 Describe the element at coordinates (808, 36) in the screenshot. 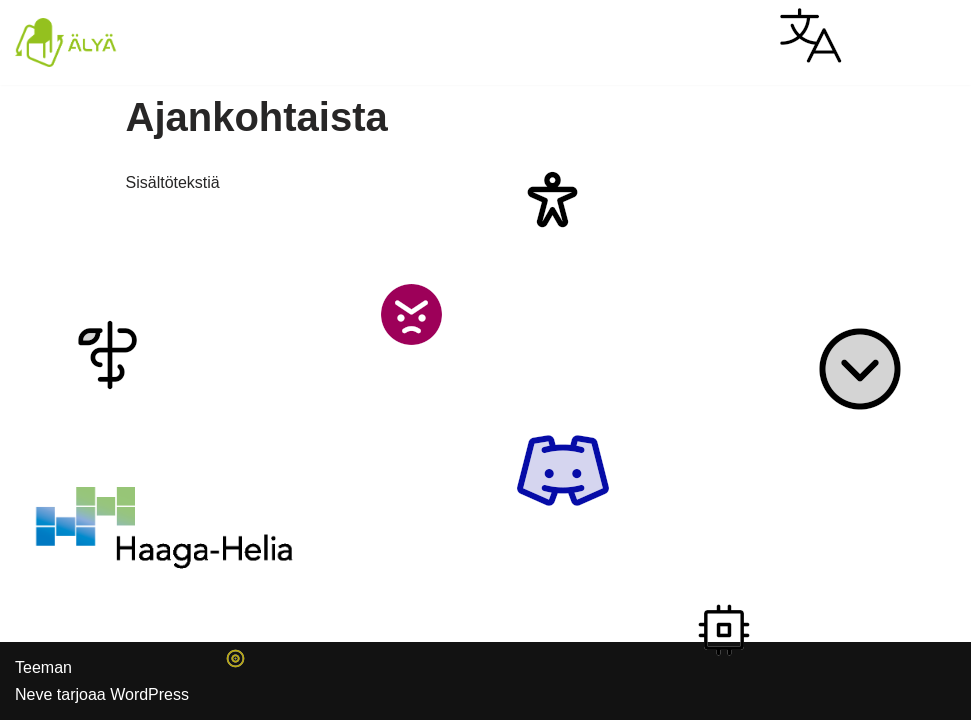

I see `translate text to another language` at that location.